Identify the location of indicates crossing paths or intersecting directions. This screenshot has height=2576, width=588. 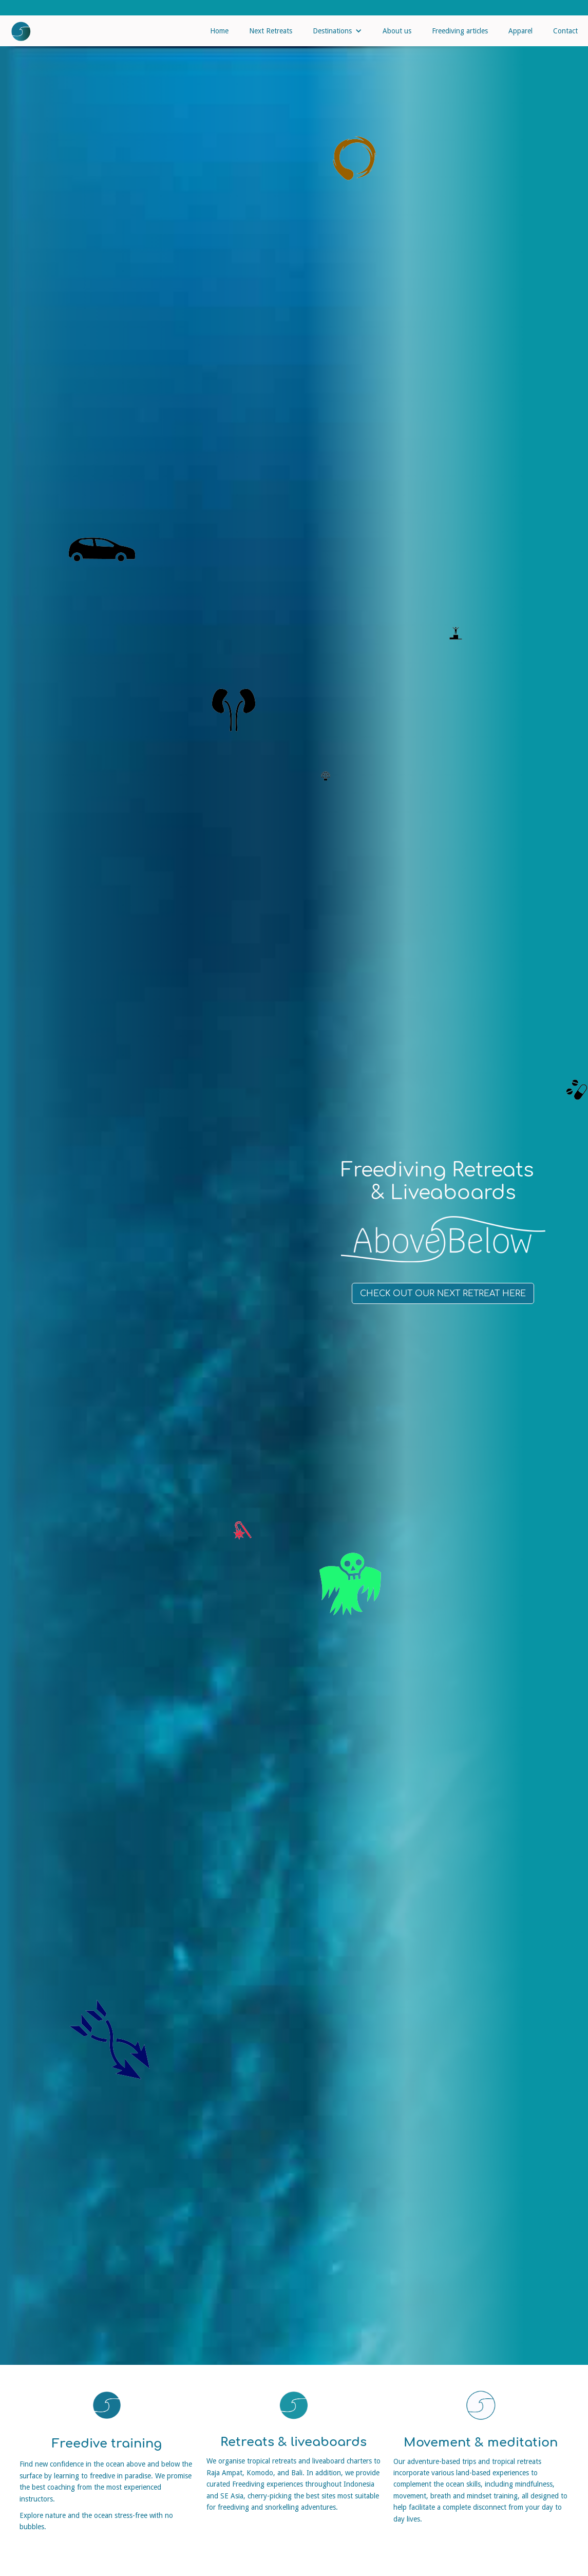
(109, 2040).